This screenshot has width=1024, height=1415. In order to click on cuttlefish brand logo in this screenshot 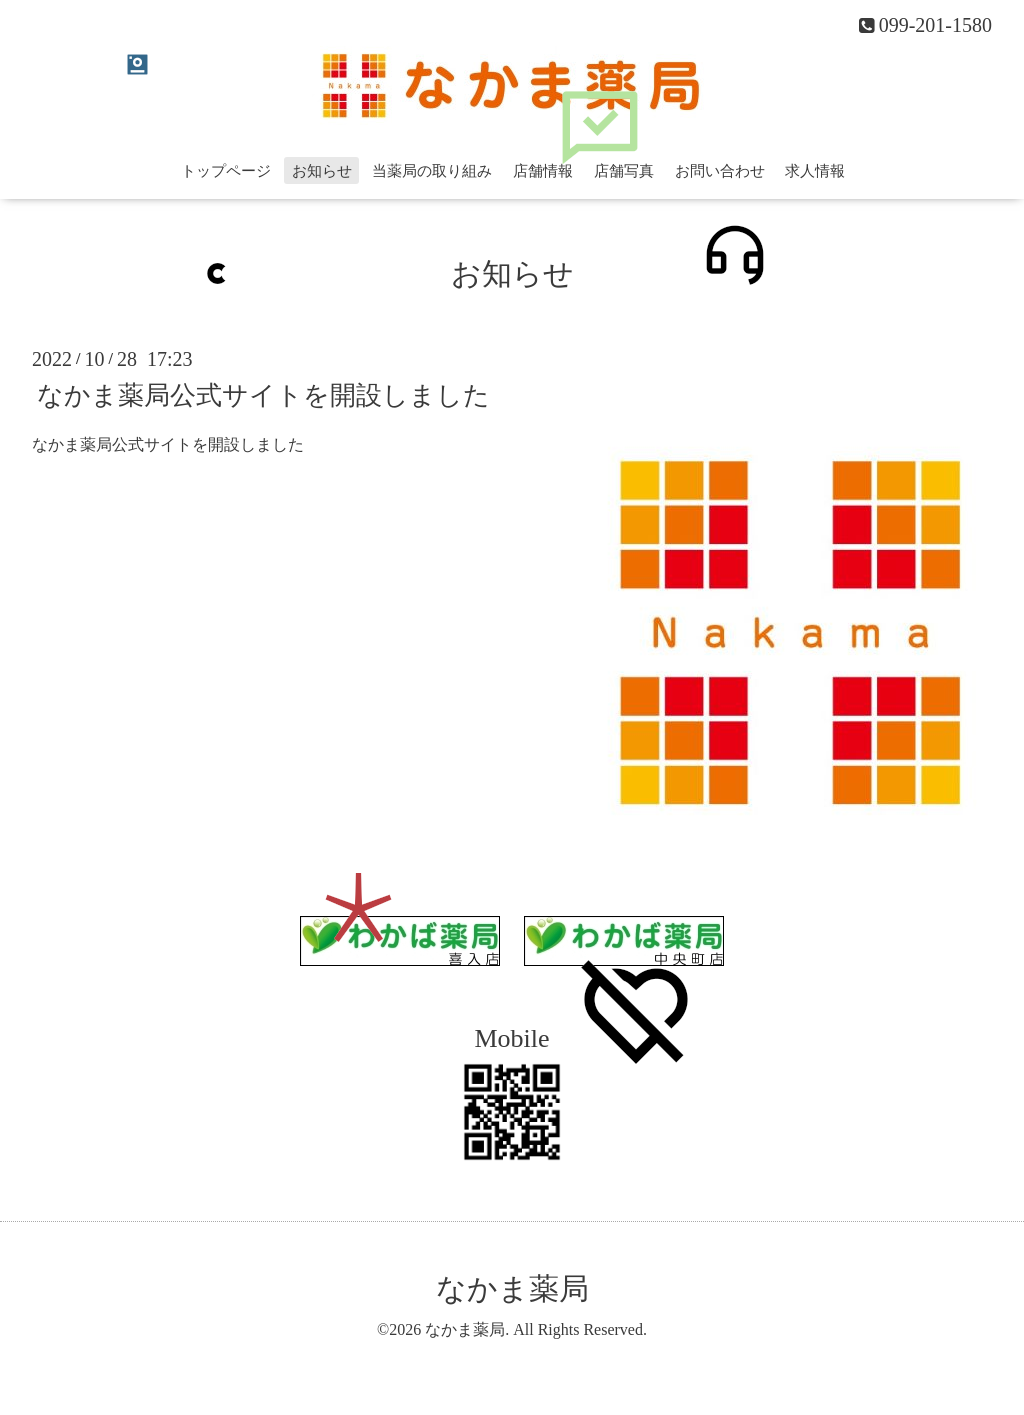, I will do `click(216, 273)`.